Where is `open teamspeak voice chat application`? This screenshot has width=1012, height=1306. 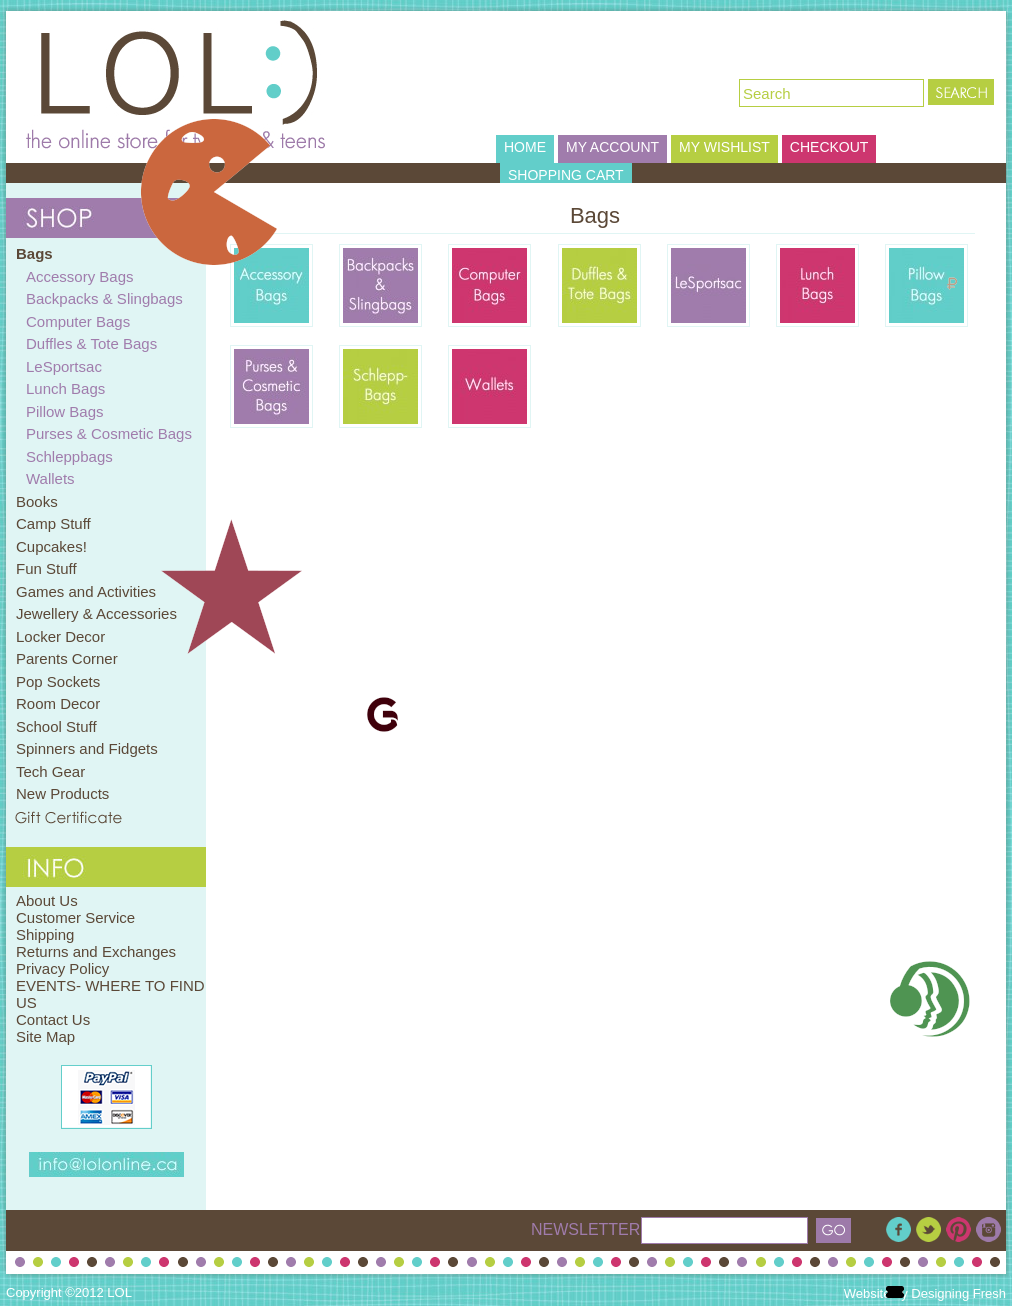
open teamspeak voice chat application is located at coordinates (930, 999).